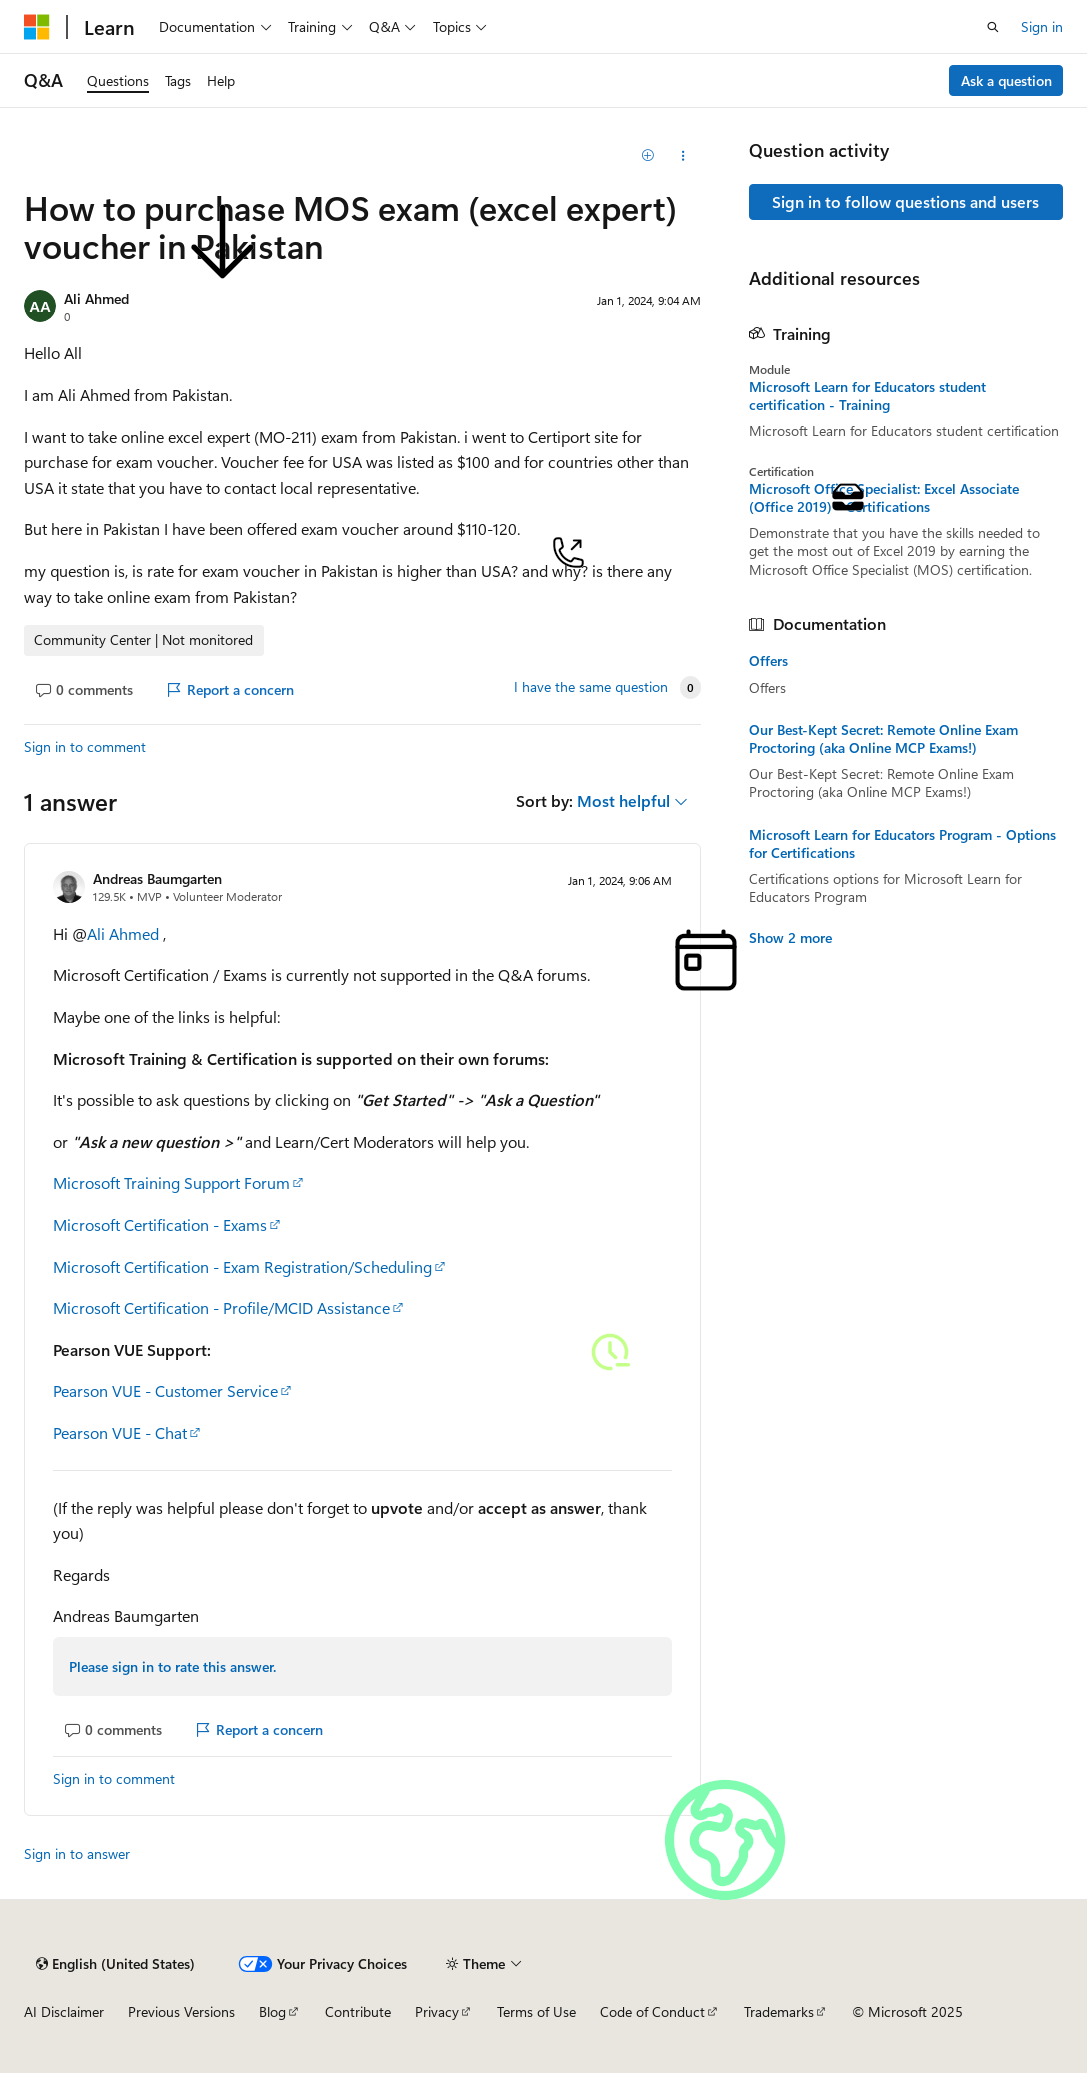 This screenshot has height=2073, width=1087. What do you see at coordinates (706, 960) in the screenshot?
I see `view today's date or events` at bounding box center [706, 960].